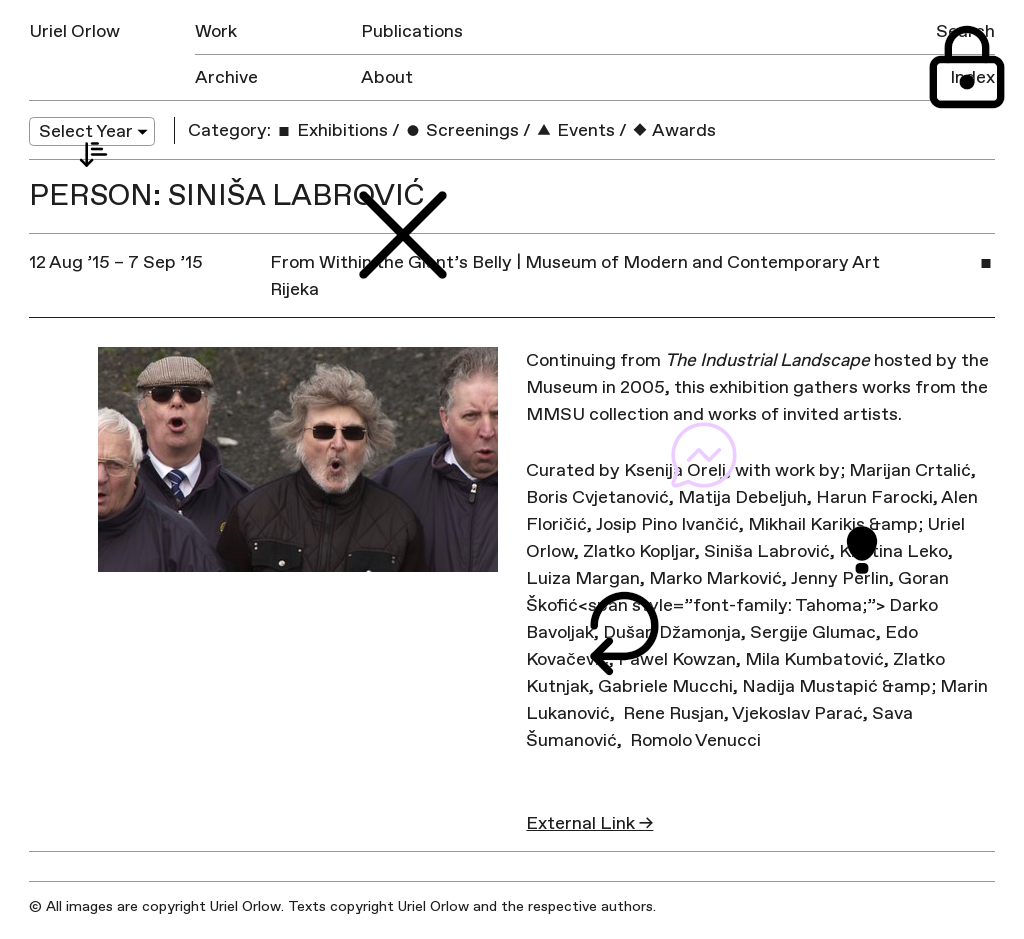  What do you see at coordinates (862, 550) in the screenshot?
I see `access travel or adventure features` at bounding box center [862, 550].